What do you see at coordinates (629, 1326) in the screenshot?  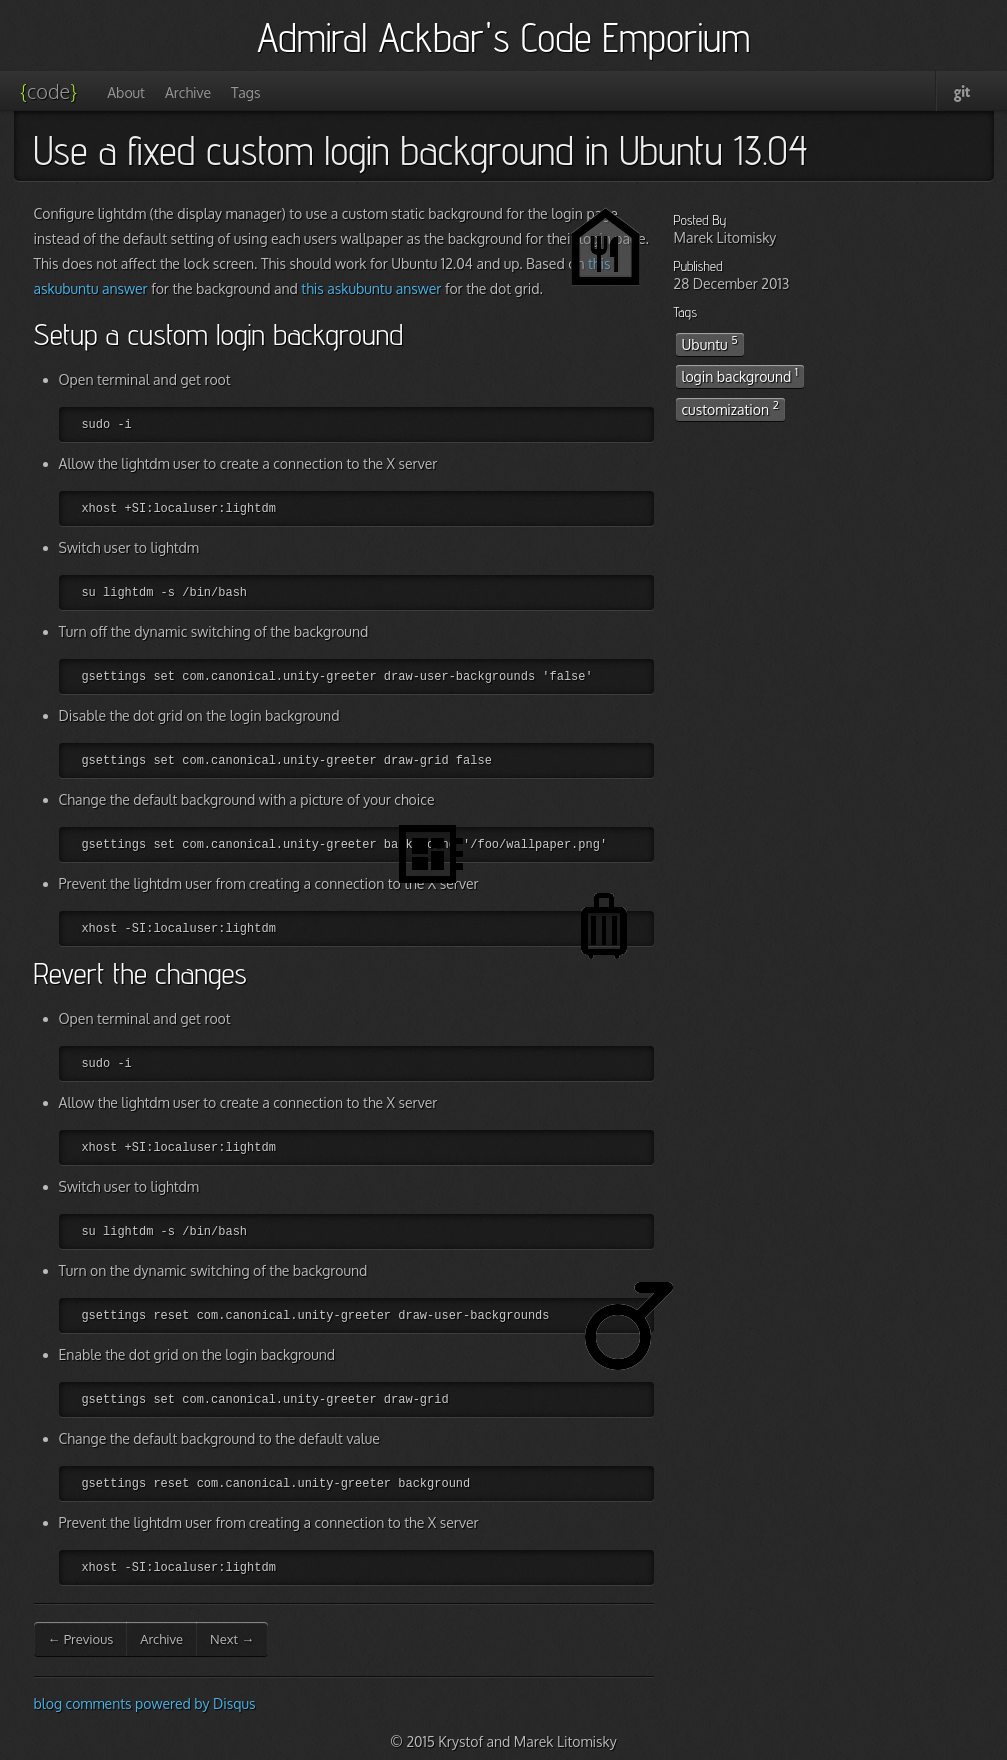 I see `select demiboy gender identity` at bounding box center [629, 1326].